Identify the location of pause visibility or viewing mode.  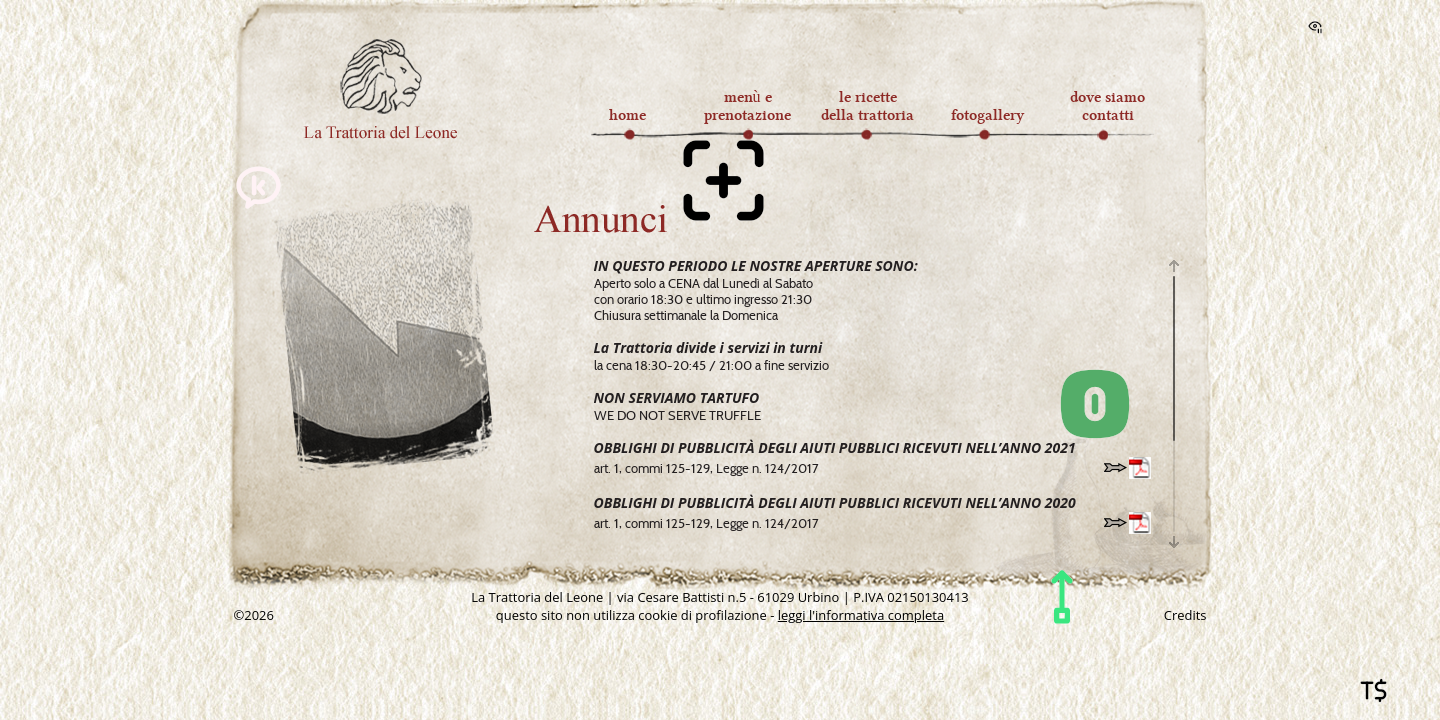
(1315, 26).